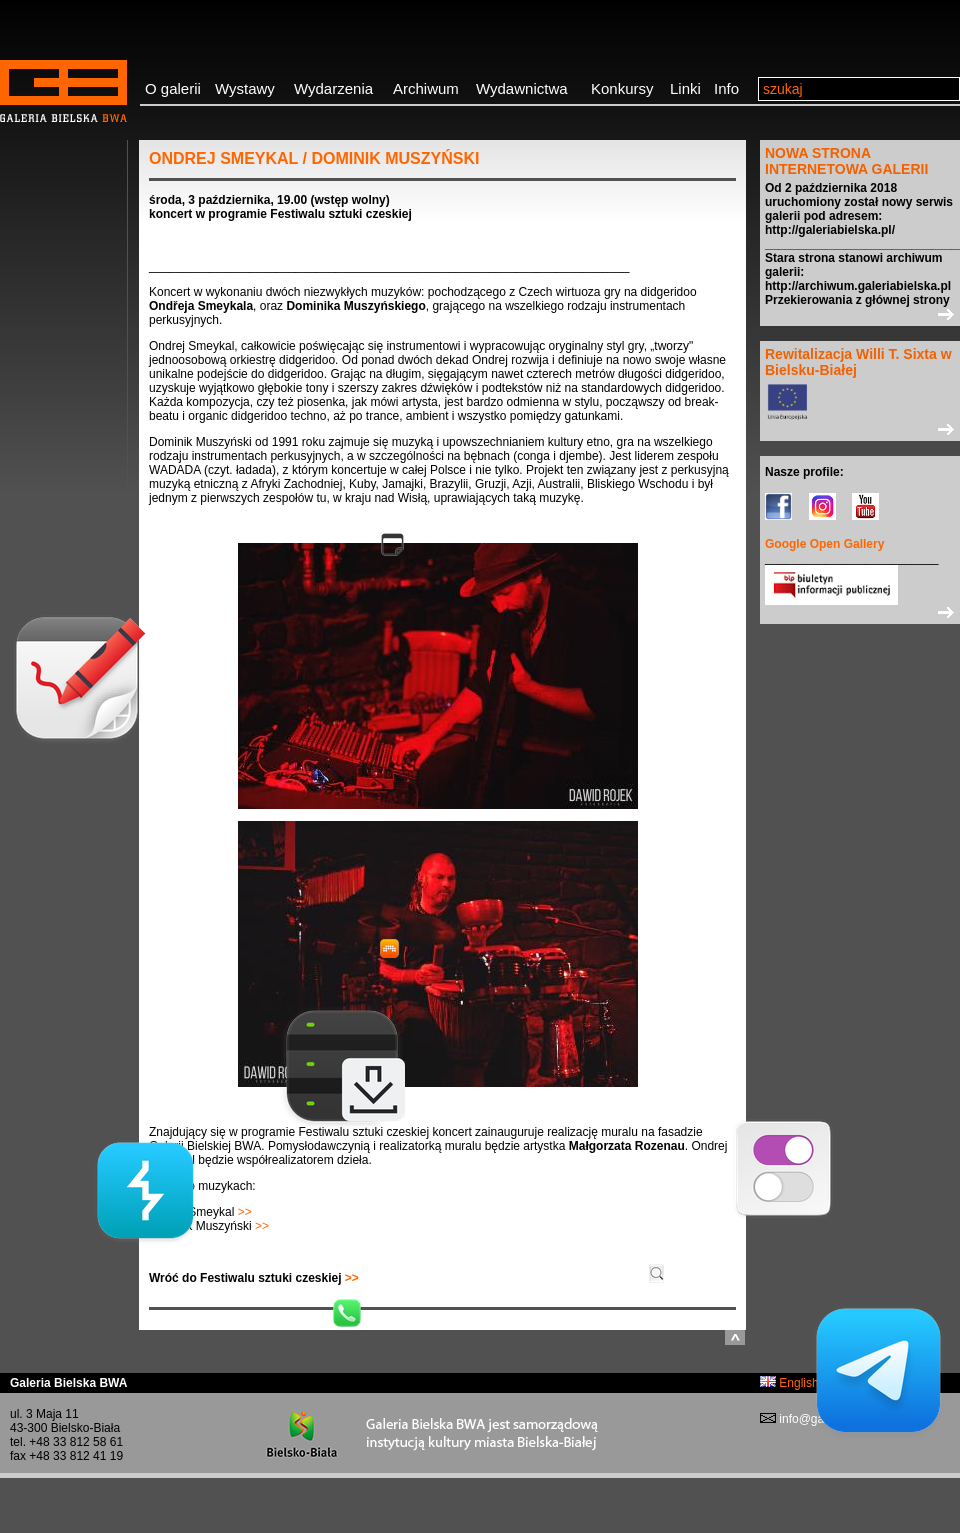 Image resolution: width=960 pixels, height=1533 pixels. I want to click on open bitwig studio music production software, so click(389, 948).